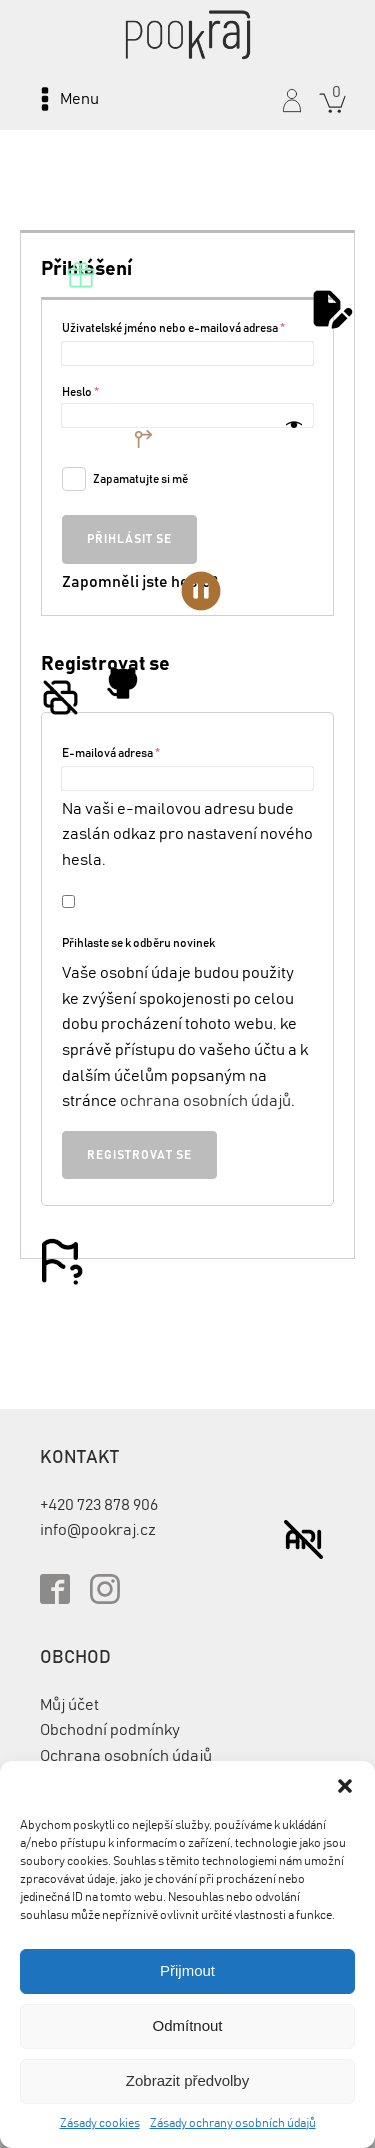  What do you see at coordinates (81, 275) in the screenshot?
I see `view or send a gift` at bounding box center [81, 275].